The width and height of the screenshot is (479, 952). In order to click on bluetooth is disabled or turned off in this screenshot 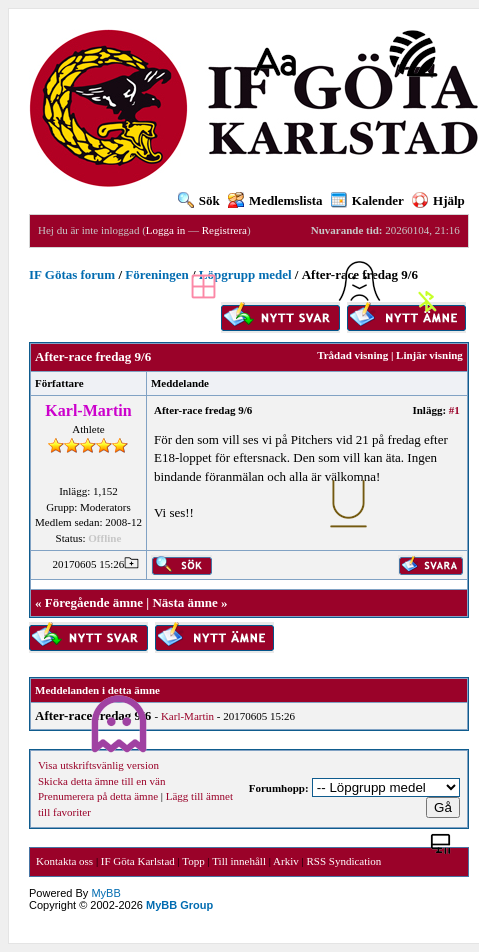, I will do `click(426, 301)`.